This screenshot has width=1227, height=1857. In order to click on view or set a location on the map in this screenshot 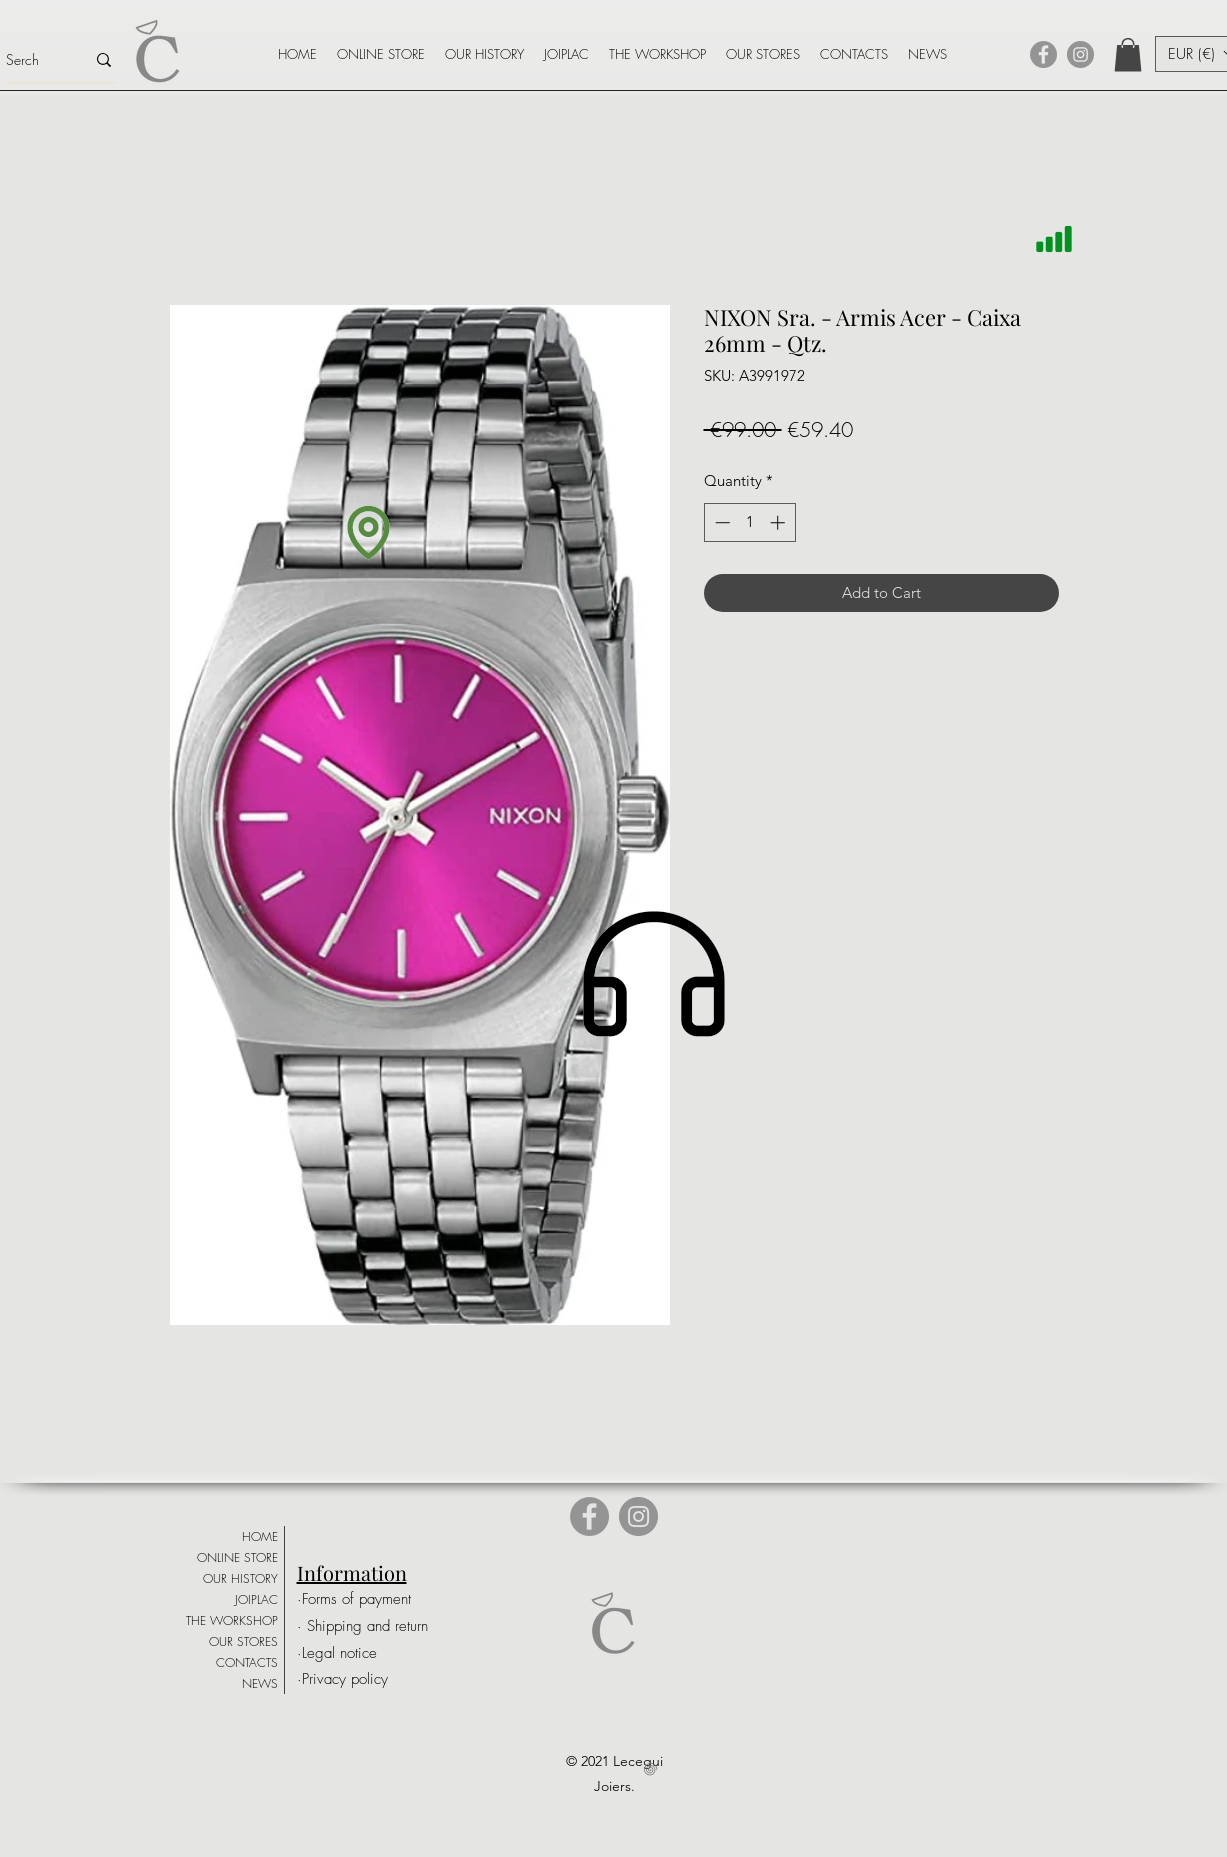, I will do `click(368, 532)`.